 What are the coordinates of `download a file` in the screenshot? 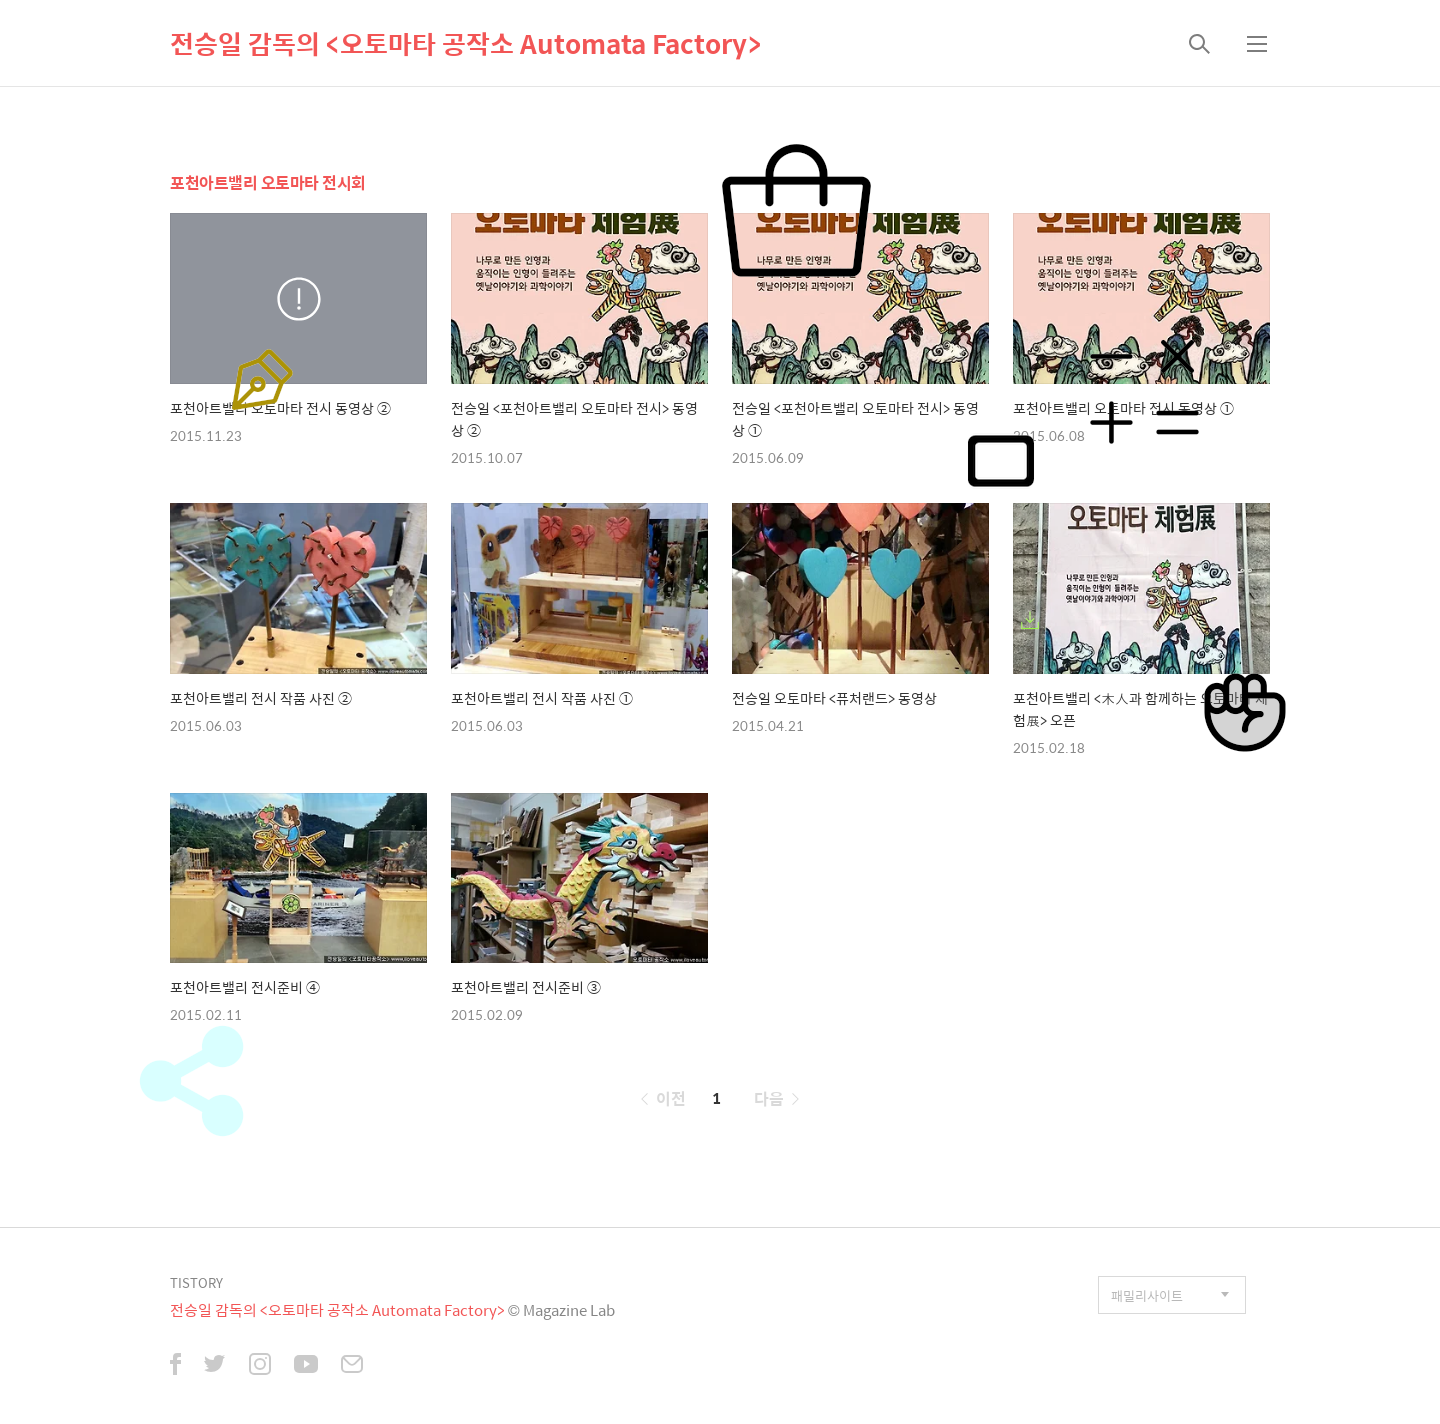 It's located at (1030, 621).